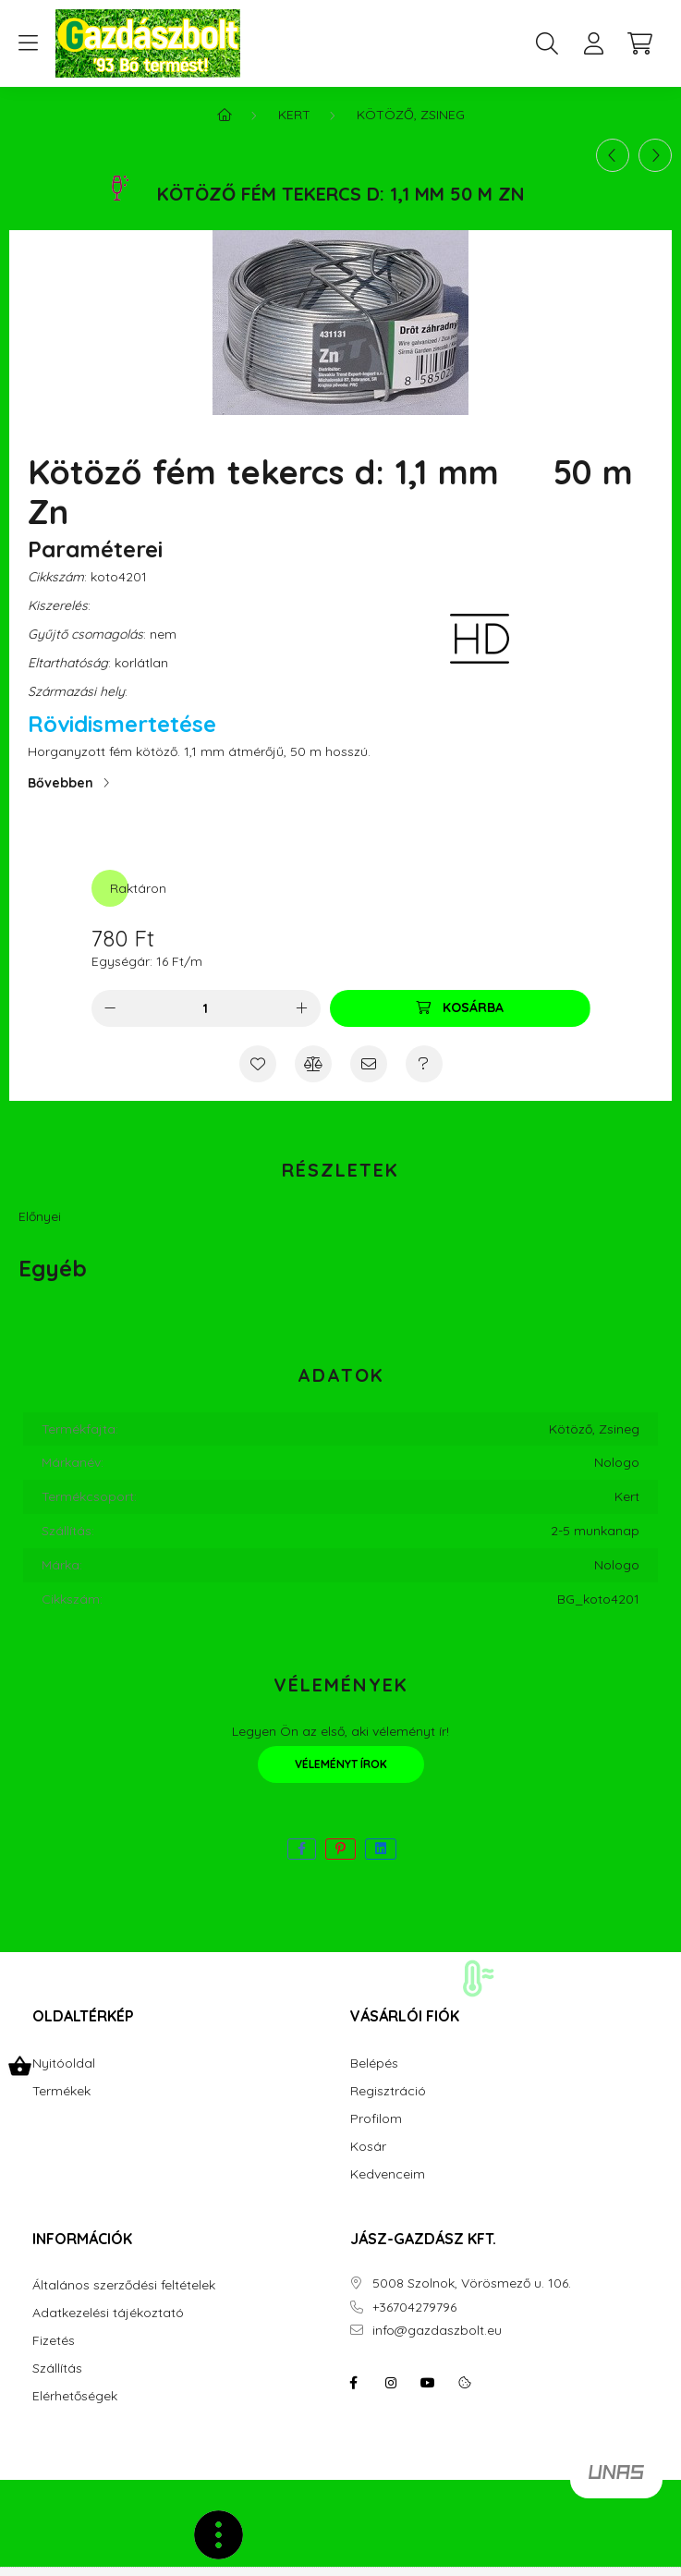 The height and width of the screenshot is (2576, 681). Describe the element at coordinates (480, 639) in the screenshot. I see `switch to high-definition video quality` at that location.